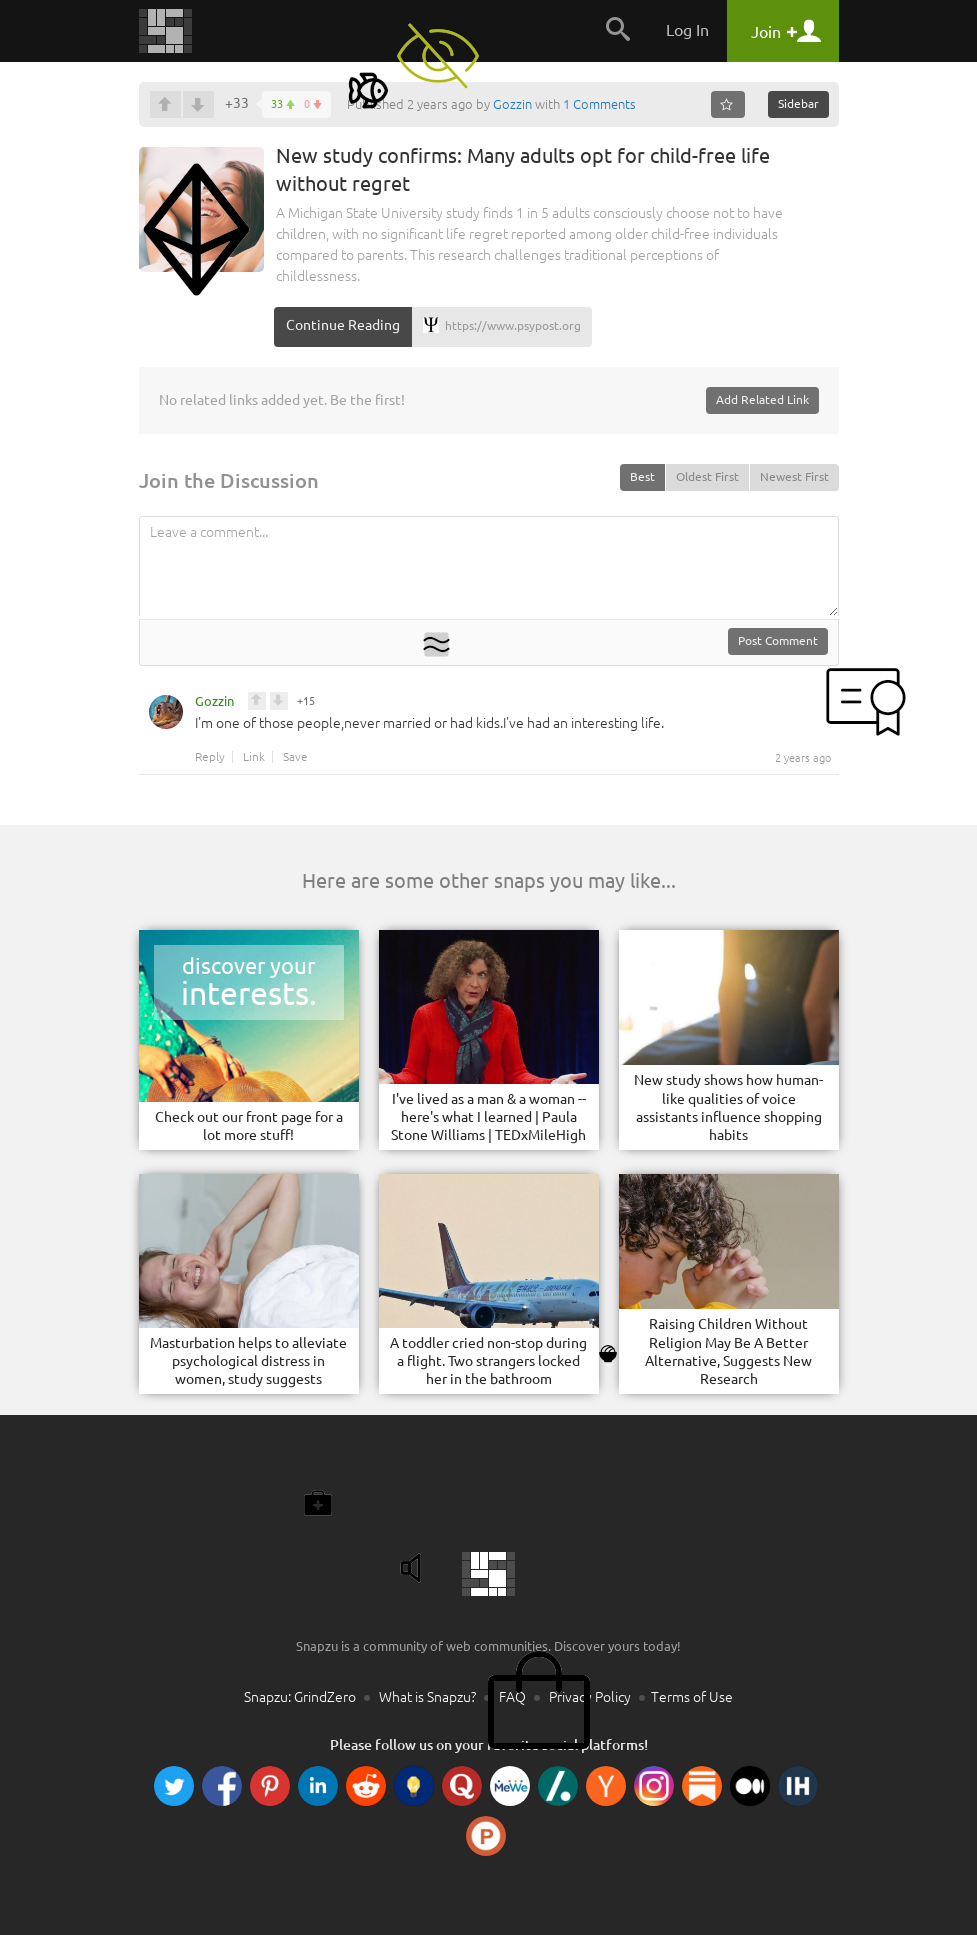 The image size is (977, 1935). What do you see at coordinates (436, 644) in the screenshot?
I see `indicates approximate or estimated value` at bounding box center [436, 644].